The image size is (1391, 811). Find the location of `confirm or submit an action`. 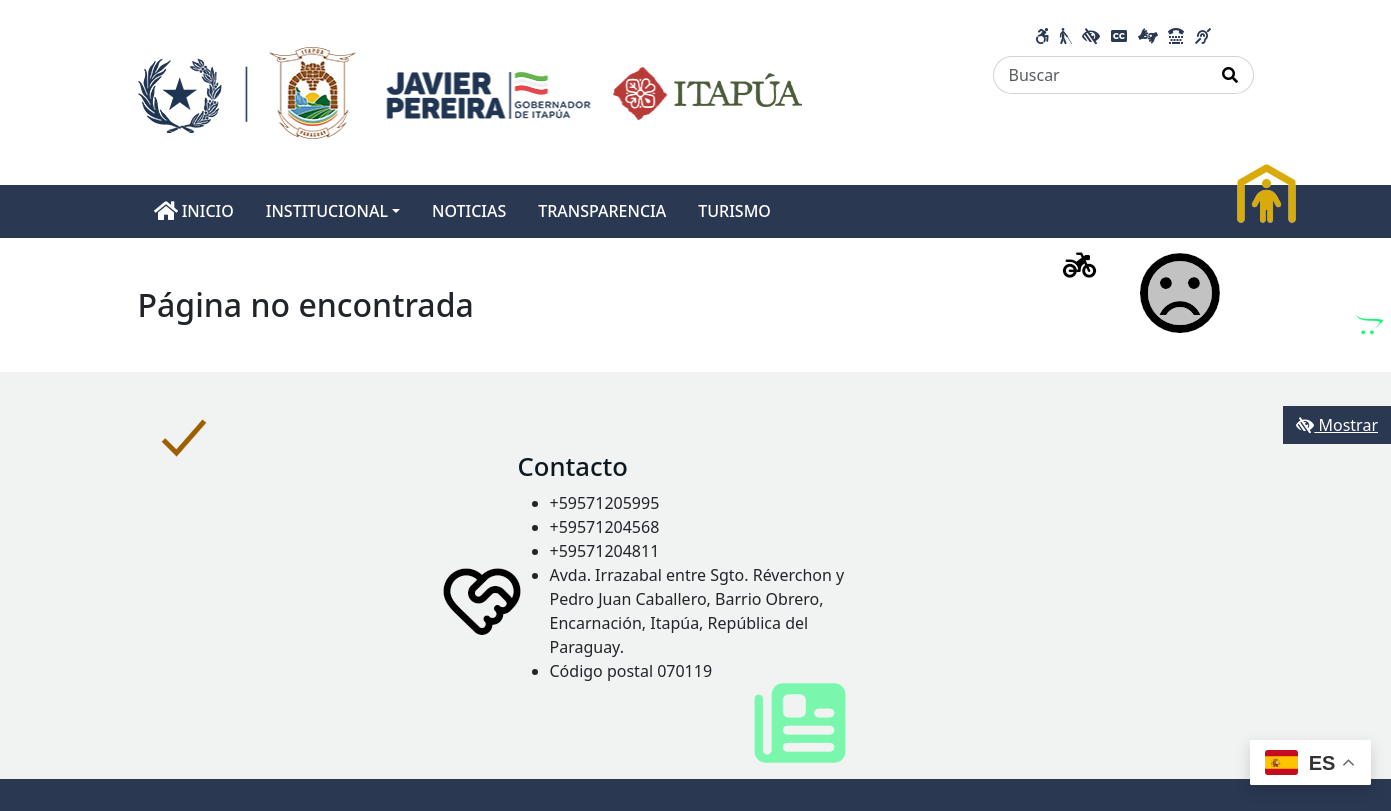

confirm or submit an action is located at coordinates (184, 438).